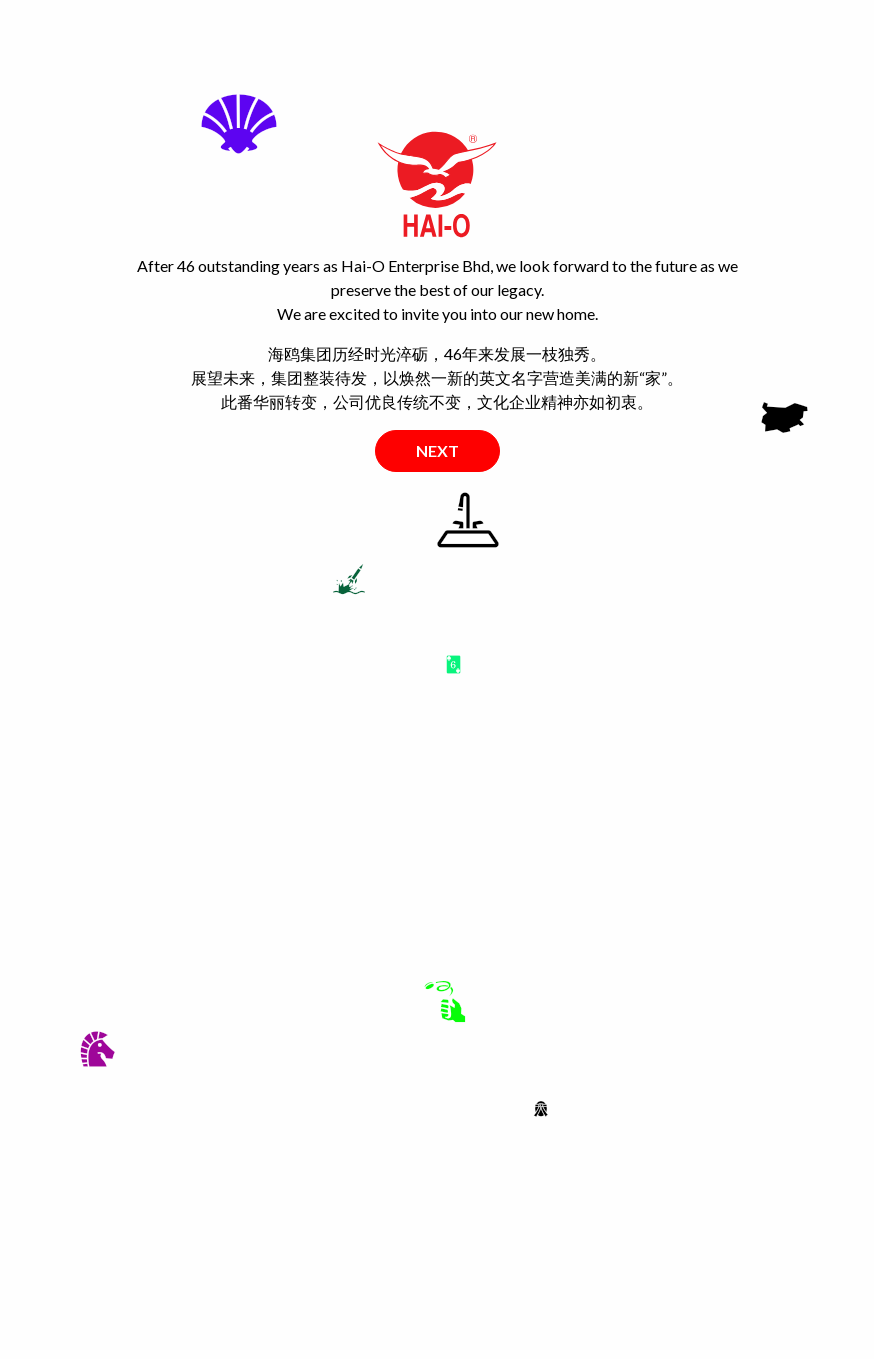 The height and width of the screenshot is (1359, 874). I want to click on seafood or shellfish category indicator, so click(239, 123).